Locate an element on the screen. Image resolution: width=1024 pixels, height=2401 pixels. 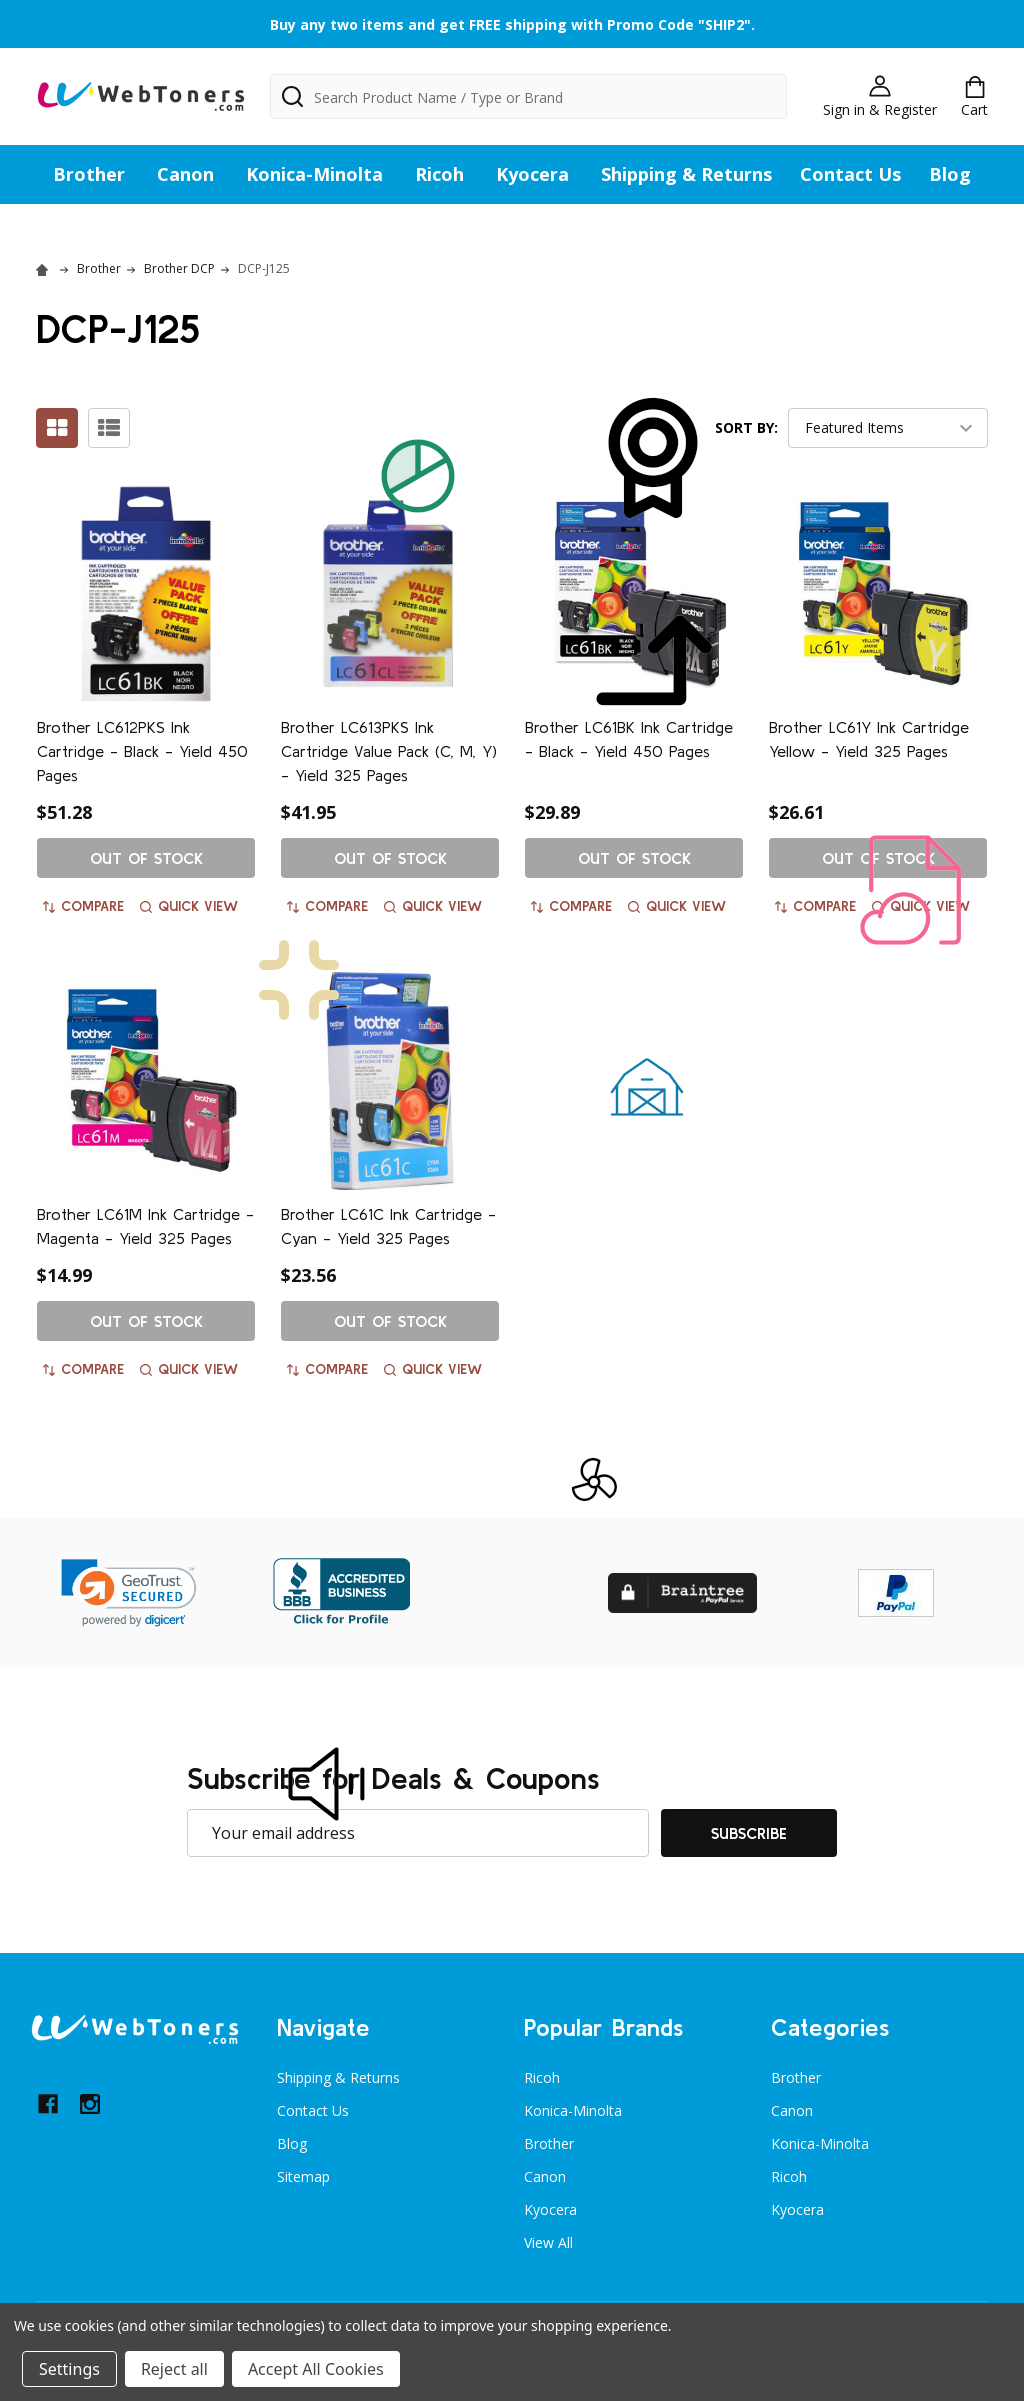
increase or adjust volume level is located at coordinates (325, 1784).